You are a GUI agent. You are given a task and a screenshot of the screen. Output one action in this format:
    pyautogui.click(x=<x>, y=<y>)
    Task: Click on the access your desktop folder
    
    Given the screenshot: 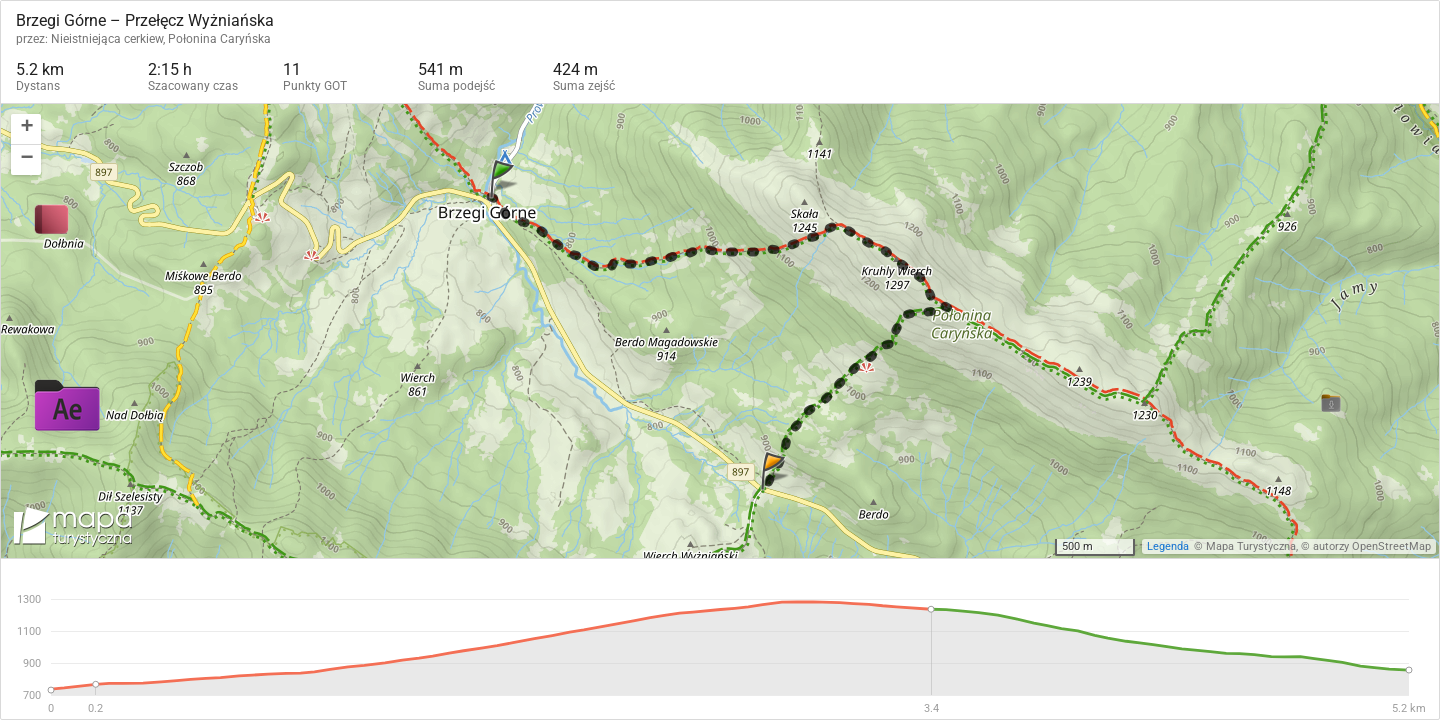 What is the action you would take?
    pyautogui.click(x=51, y=218)
    